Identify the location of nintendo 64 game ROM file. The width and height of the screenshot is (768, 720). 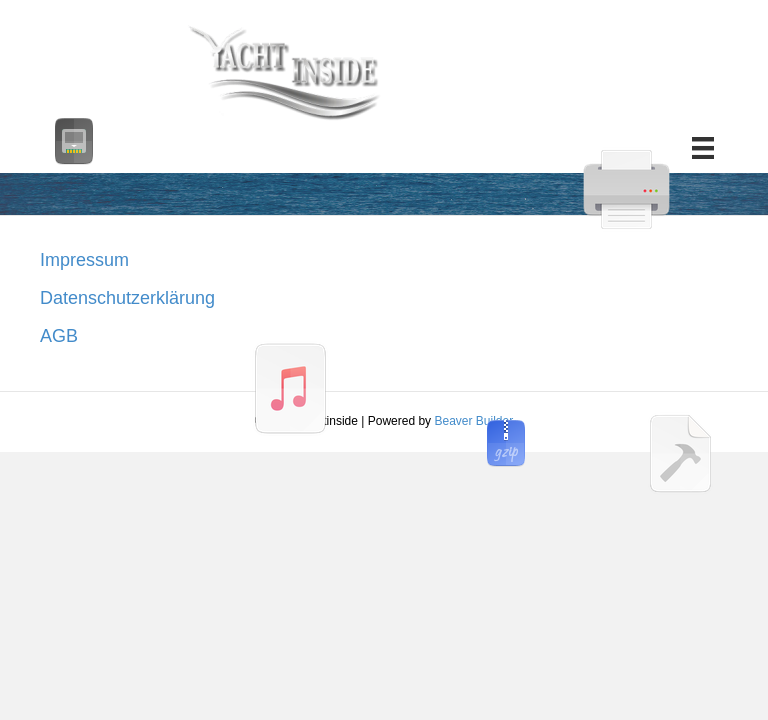
(74, 141).